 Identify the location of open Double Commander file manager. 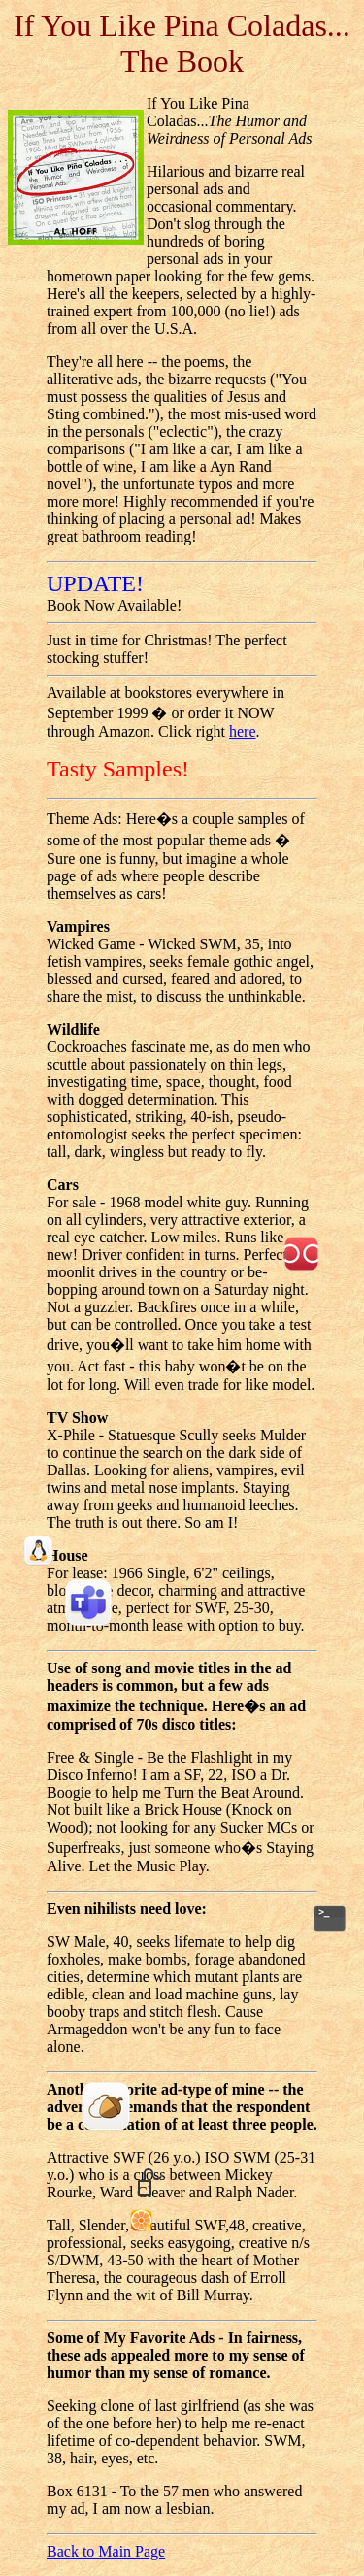
(301, 1253).